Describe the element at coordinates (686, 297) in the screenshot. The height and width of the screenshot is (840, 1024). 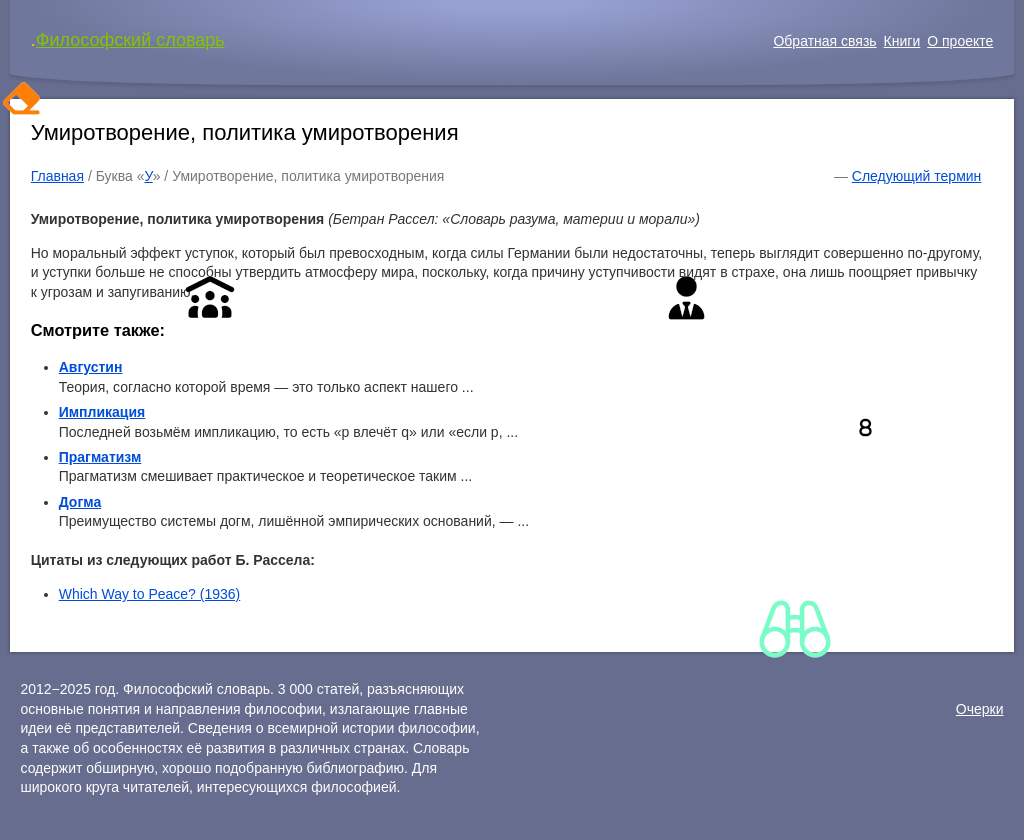
I see `view professional or business profile` at that location.